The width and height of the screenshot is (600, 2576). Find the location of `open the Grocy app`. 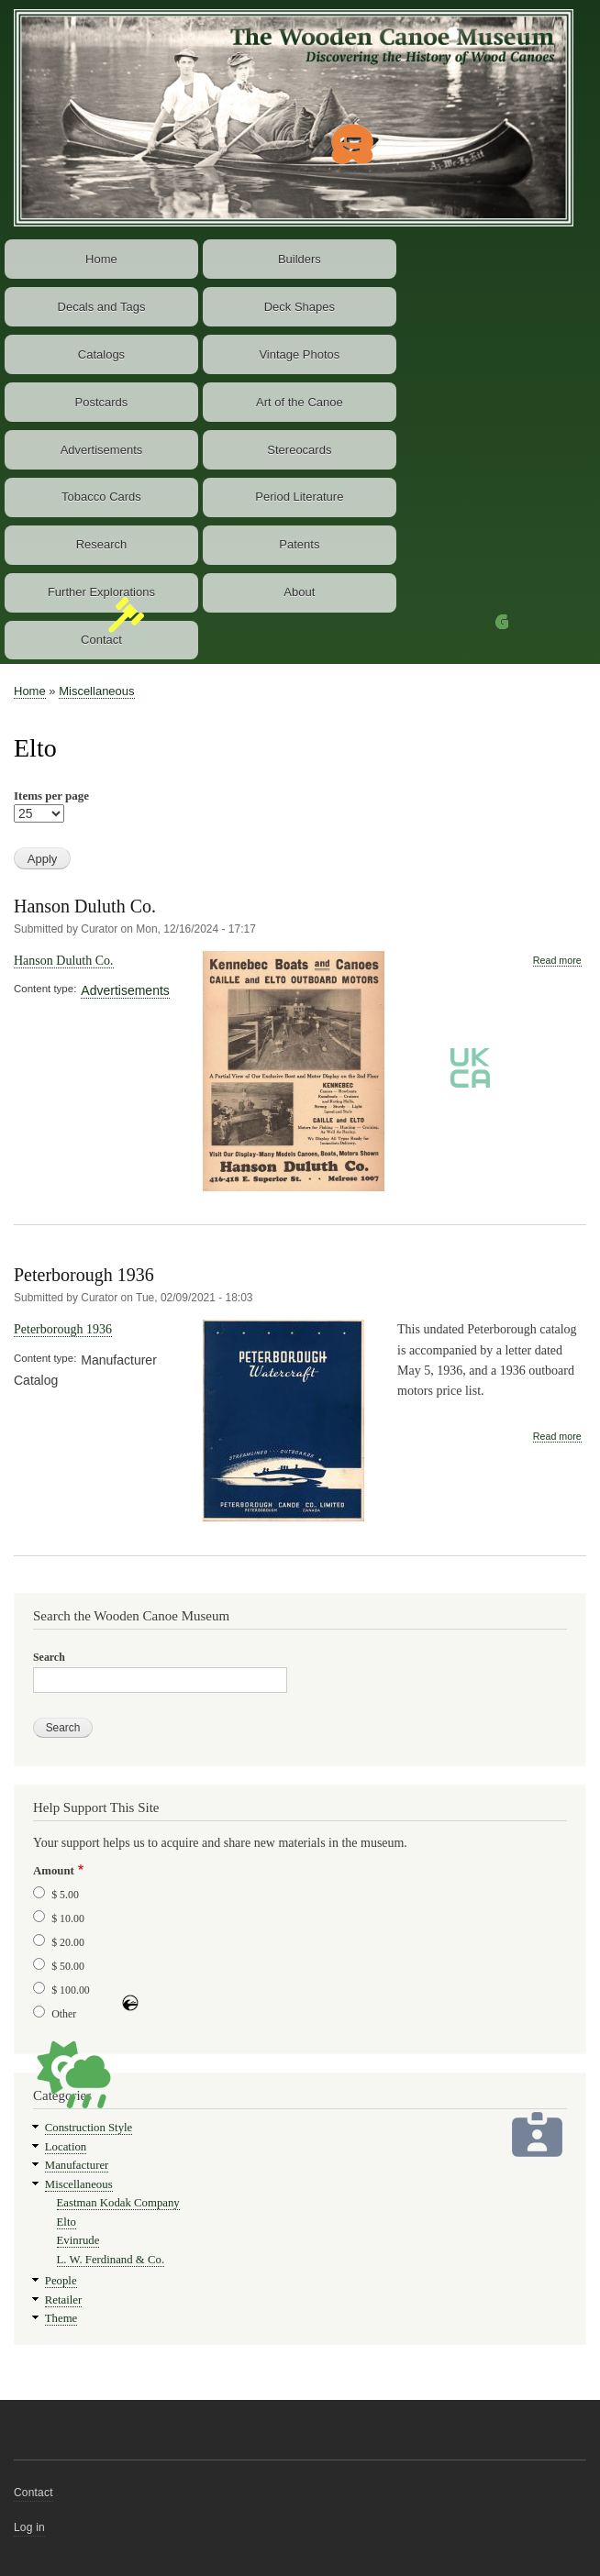

open the Grocy app is located at coordinates (502, 622).